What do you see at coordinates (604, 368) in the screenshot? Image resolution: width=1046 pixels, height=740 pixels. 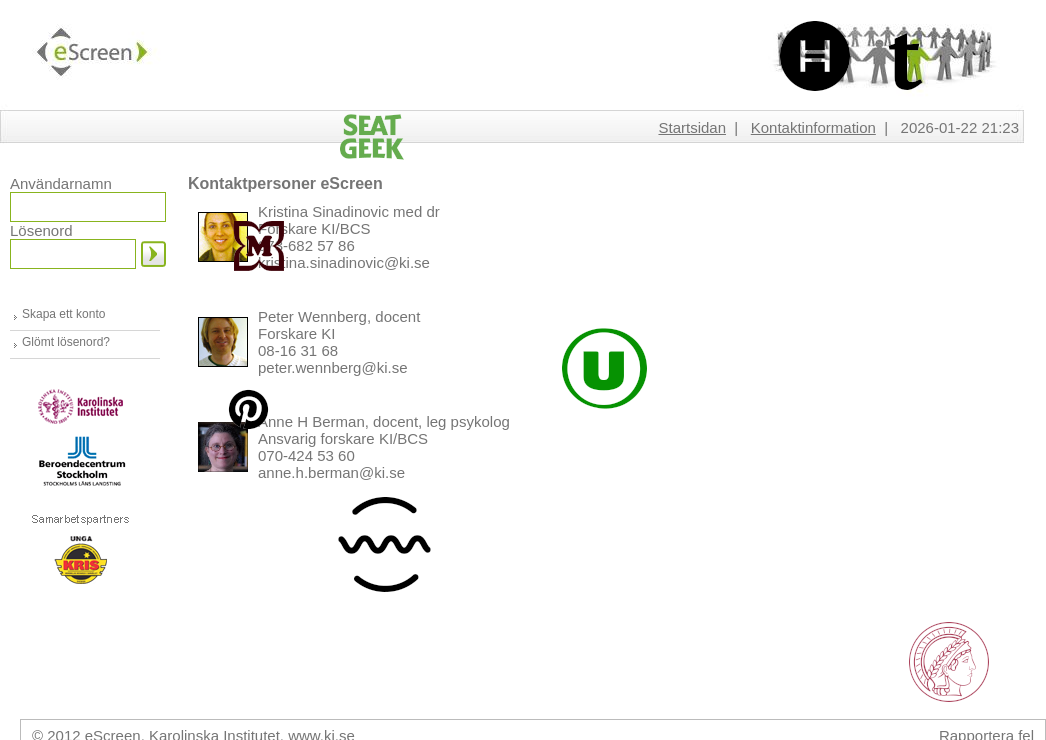 I see `magasins u brand logo` at bounding box center [604, 368].